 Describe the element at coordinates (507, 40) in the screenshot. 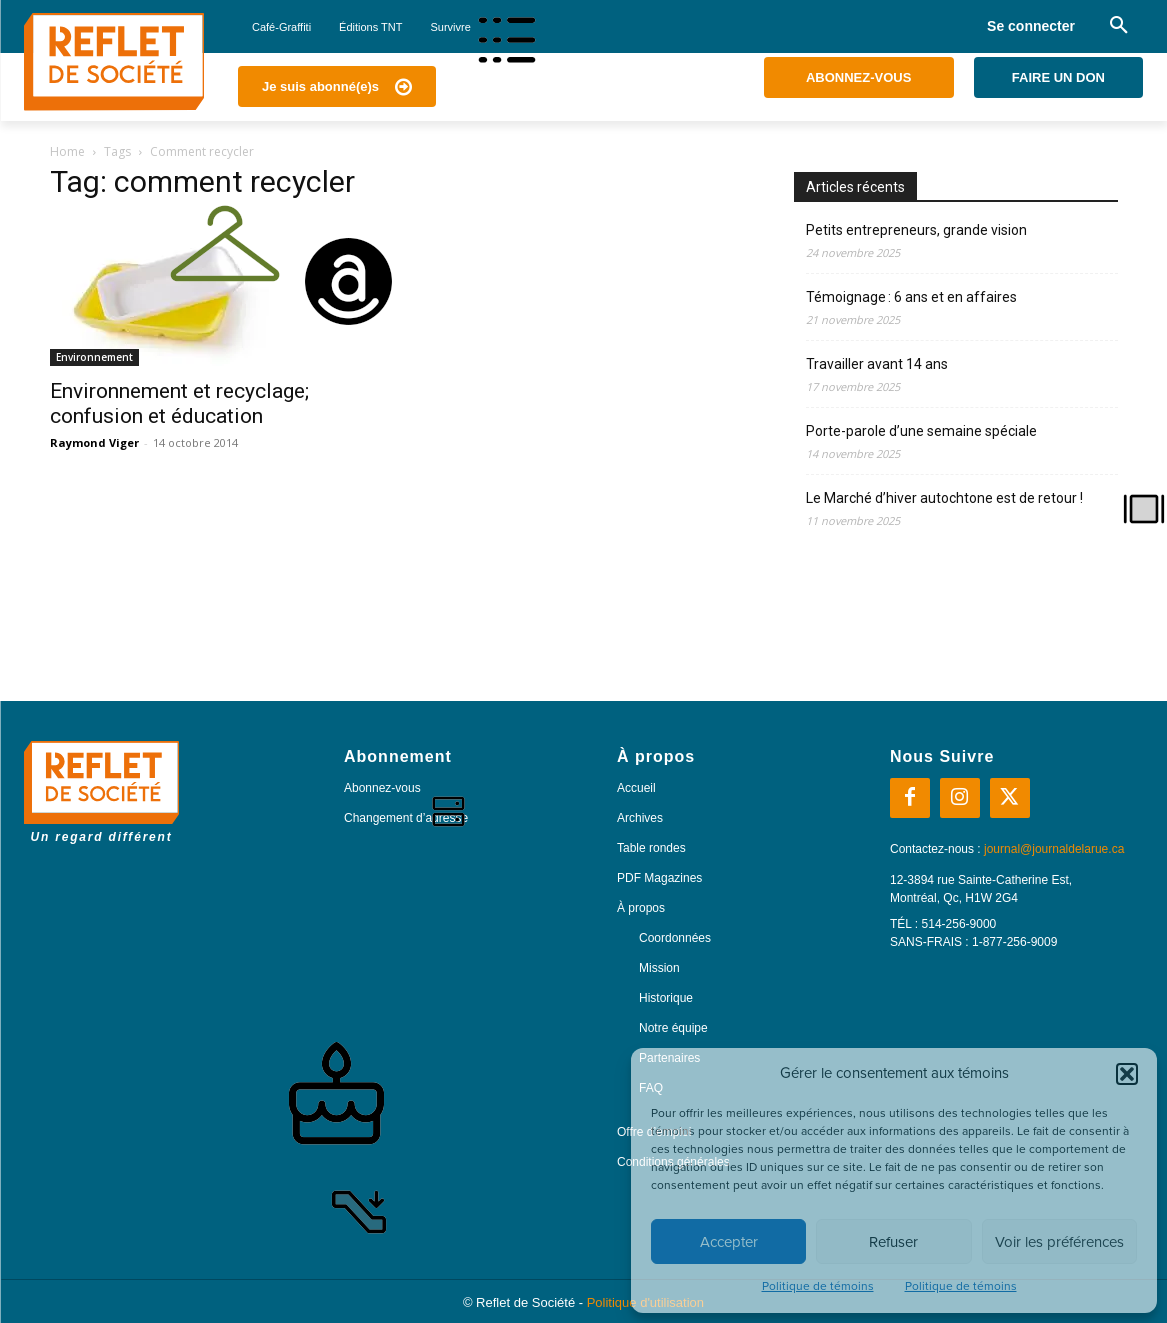

I see `view activity logs or history` at that location.